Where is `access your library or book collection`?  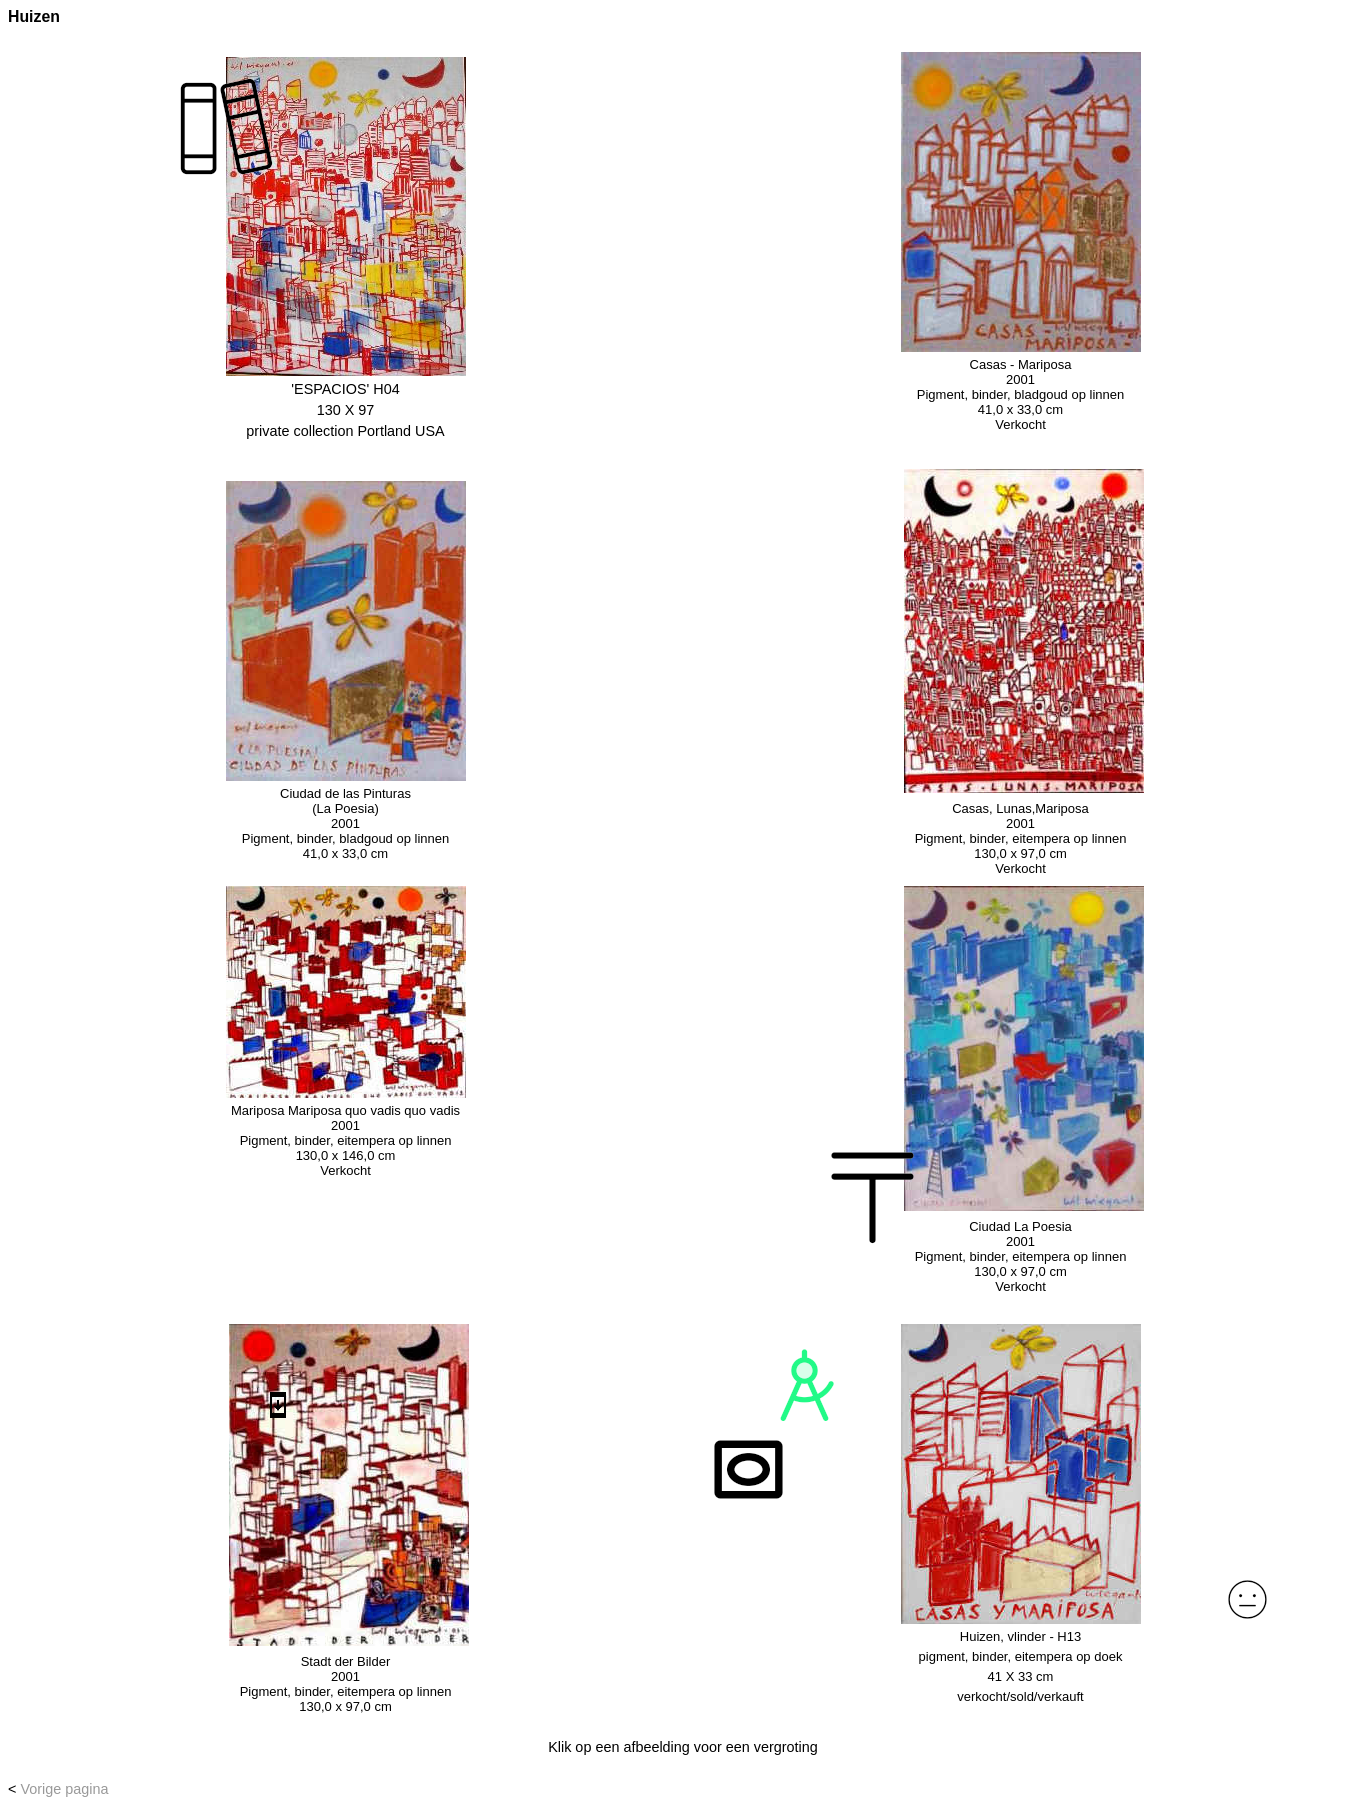 access your library or book collection is located at coordinates (222, 128).